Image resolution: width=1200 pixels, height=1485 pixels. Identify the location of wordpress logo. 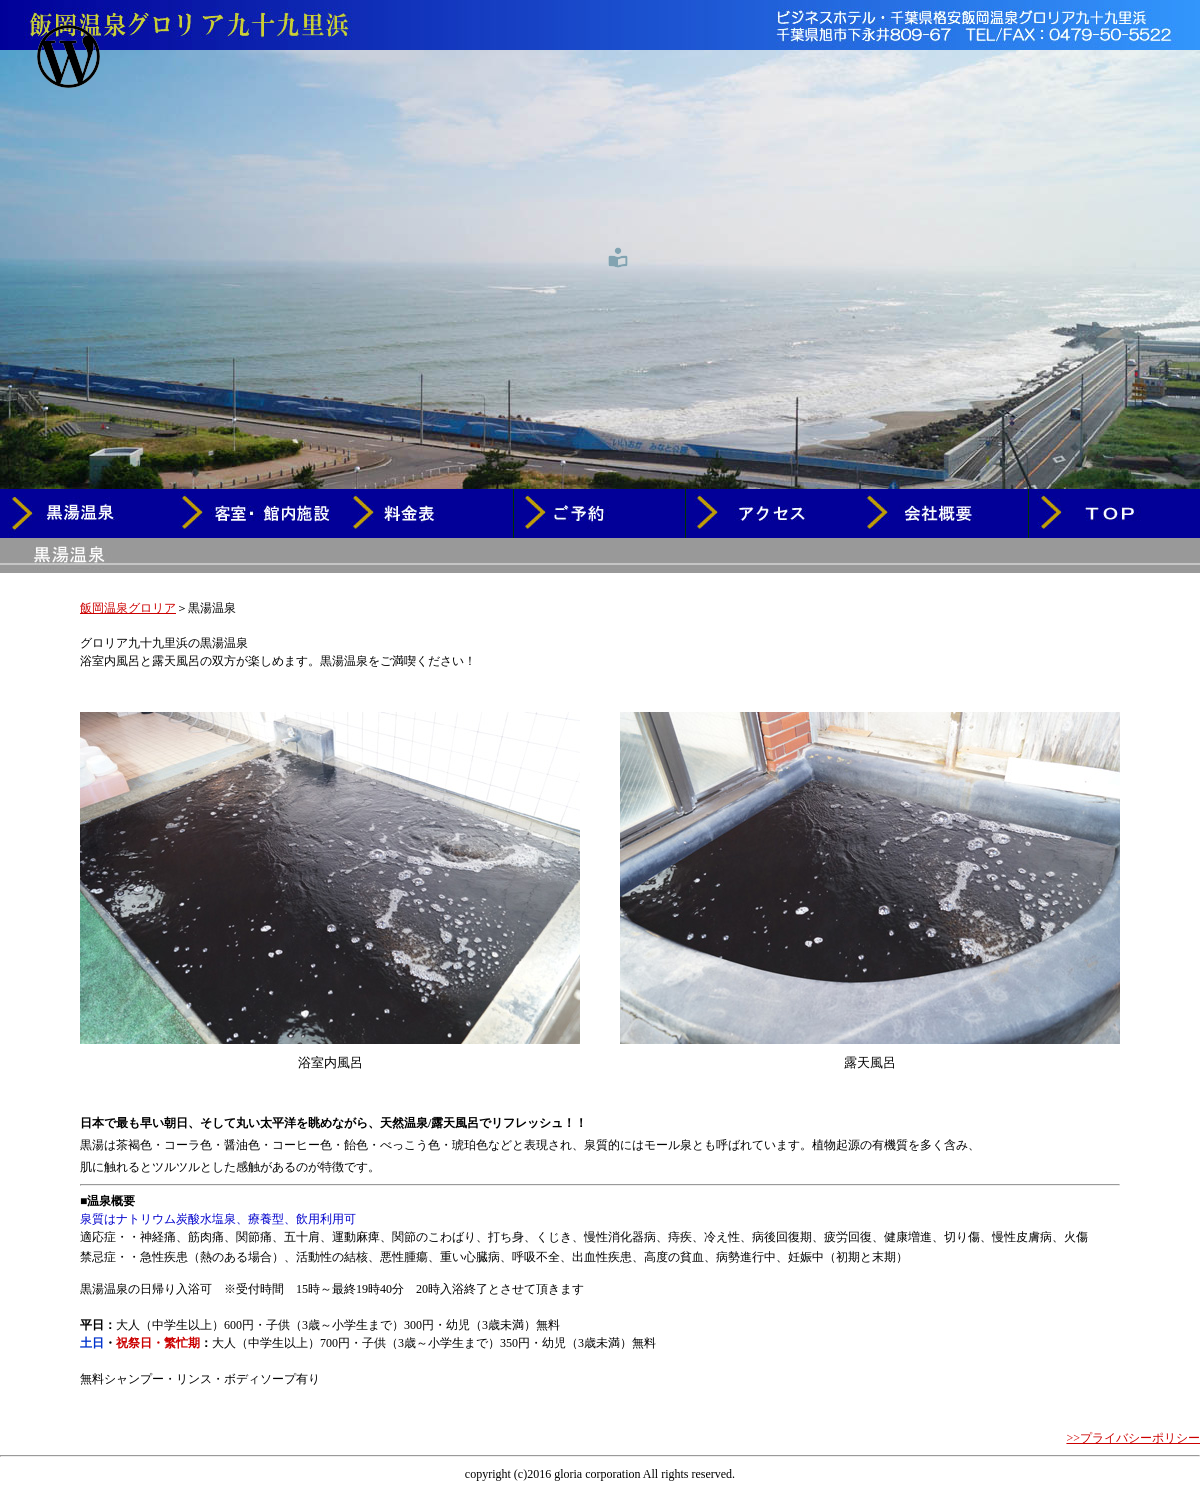
(68, 56).